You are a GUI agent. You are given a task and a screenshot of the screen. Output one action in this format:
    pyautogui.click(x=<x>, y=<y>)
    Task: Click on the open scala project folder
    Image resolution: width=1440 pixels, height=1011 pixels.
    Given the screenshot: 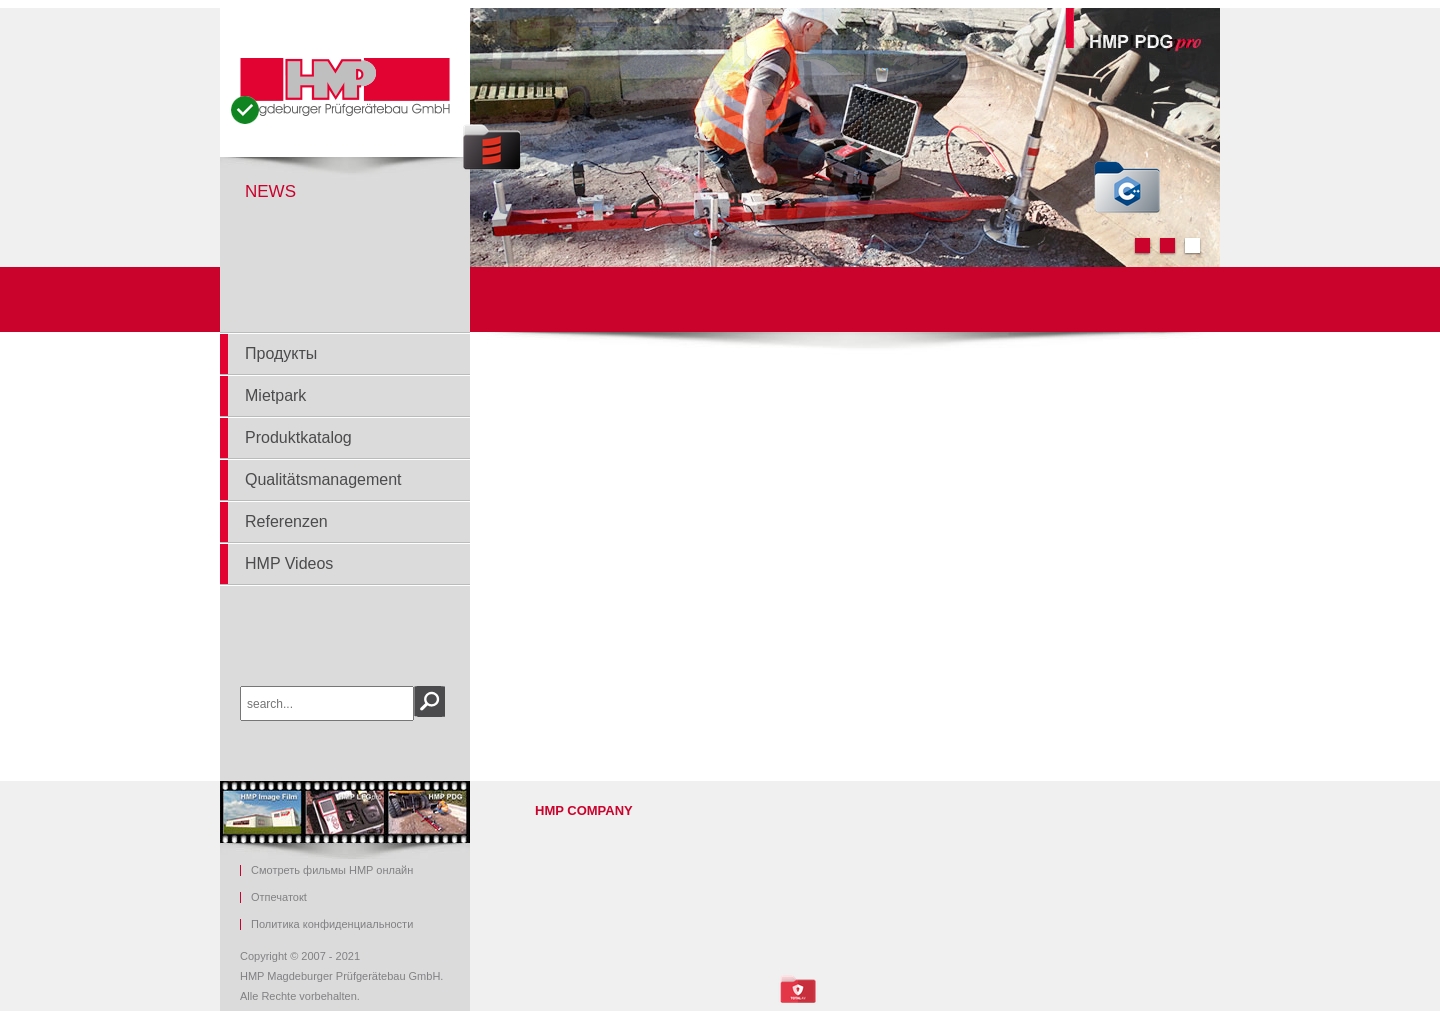 What is the action you would take?
    pyautogui.click(x=491, y=148)
    